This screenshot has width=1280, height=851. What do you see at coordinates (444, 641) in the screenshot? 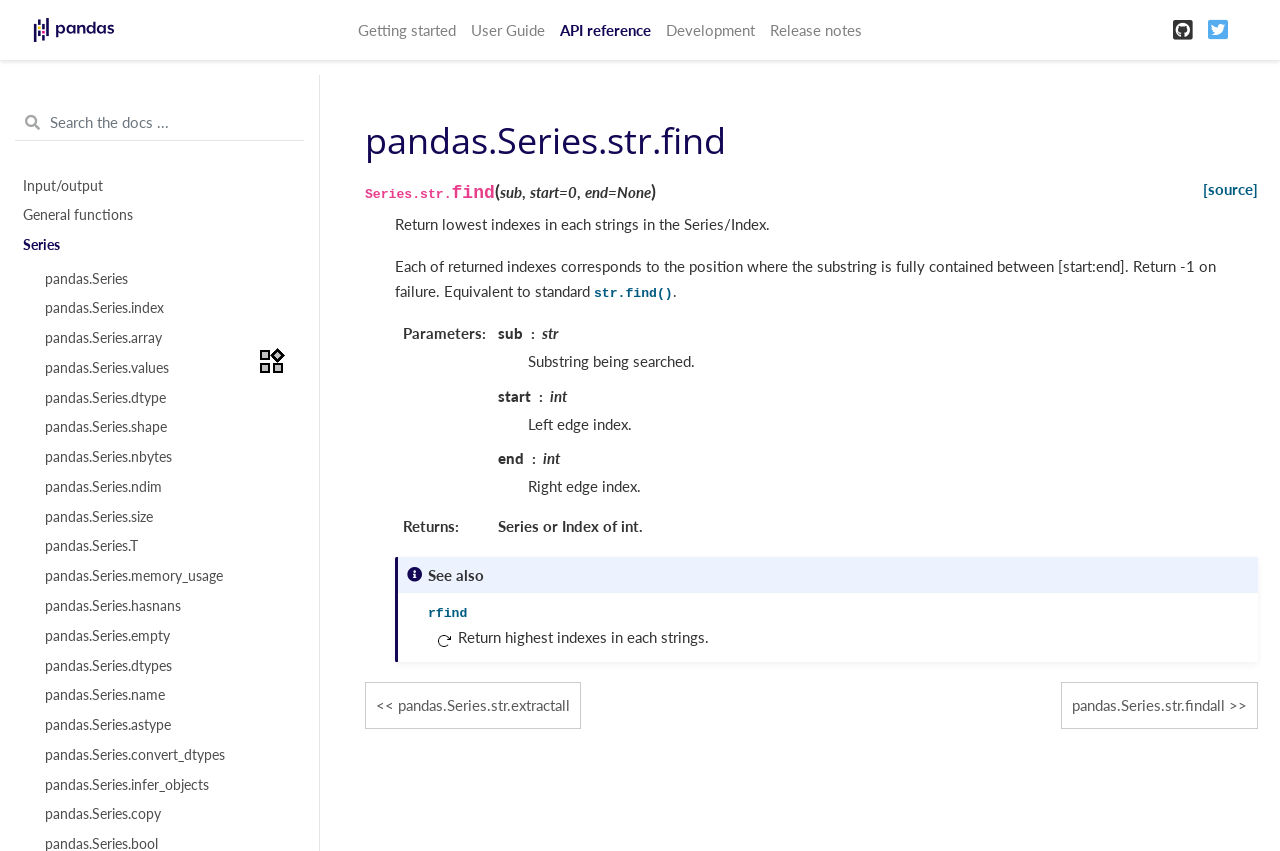
I see `refresh or reload content` at bounding box center [444, 641].